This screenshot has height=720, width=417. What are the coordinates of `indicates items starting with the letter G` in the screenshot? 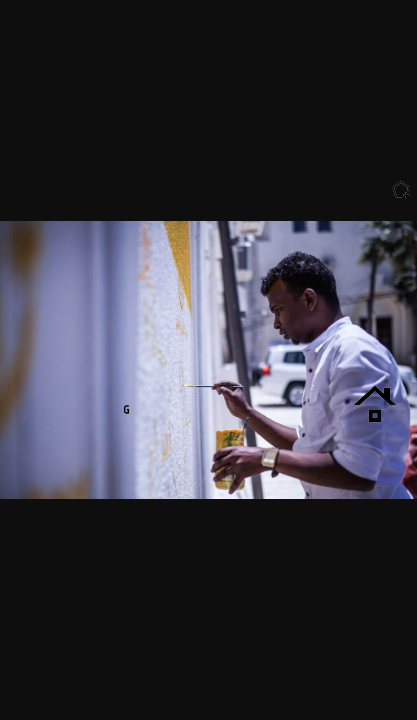 It's located at (126, 409).